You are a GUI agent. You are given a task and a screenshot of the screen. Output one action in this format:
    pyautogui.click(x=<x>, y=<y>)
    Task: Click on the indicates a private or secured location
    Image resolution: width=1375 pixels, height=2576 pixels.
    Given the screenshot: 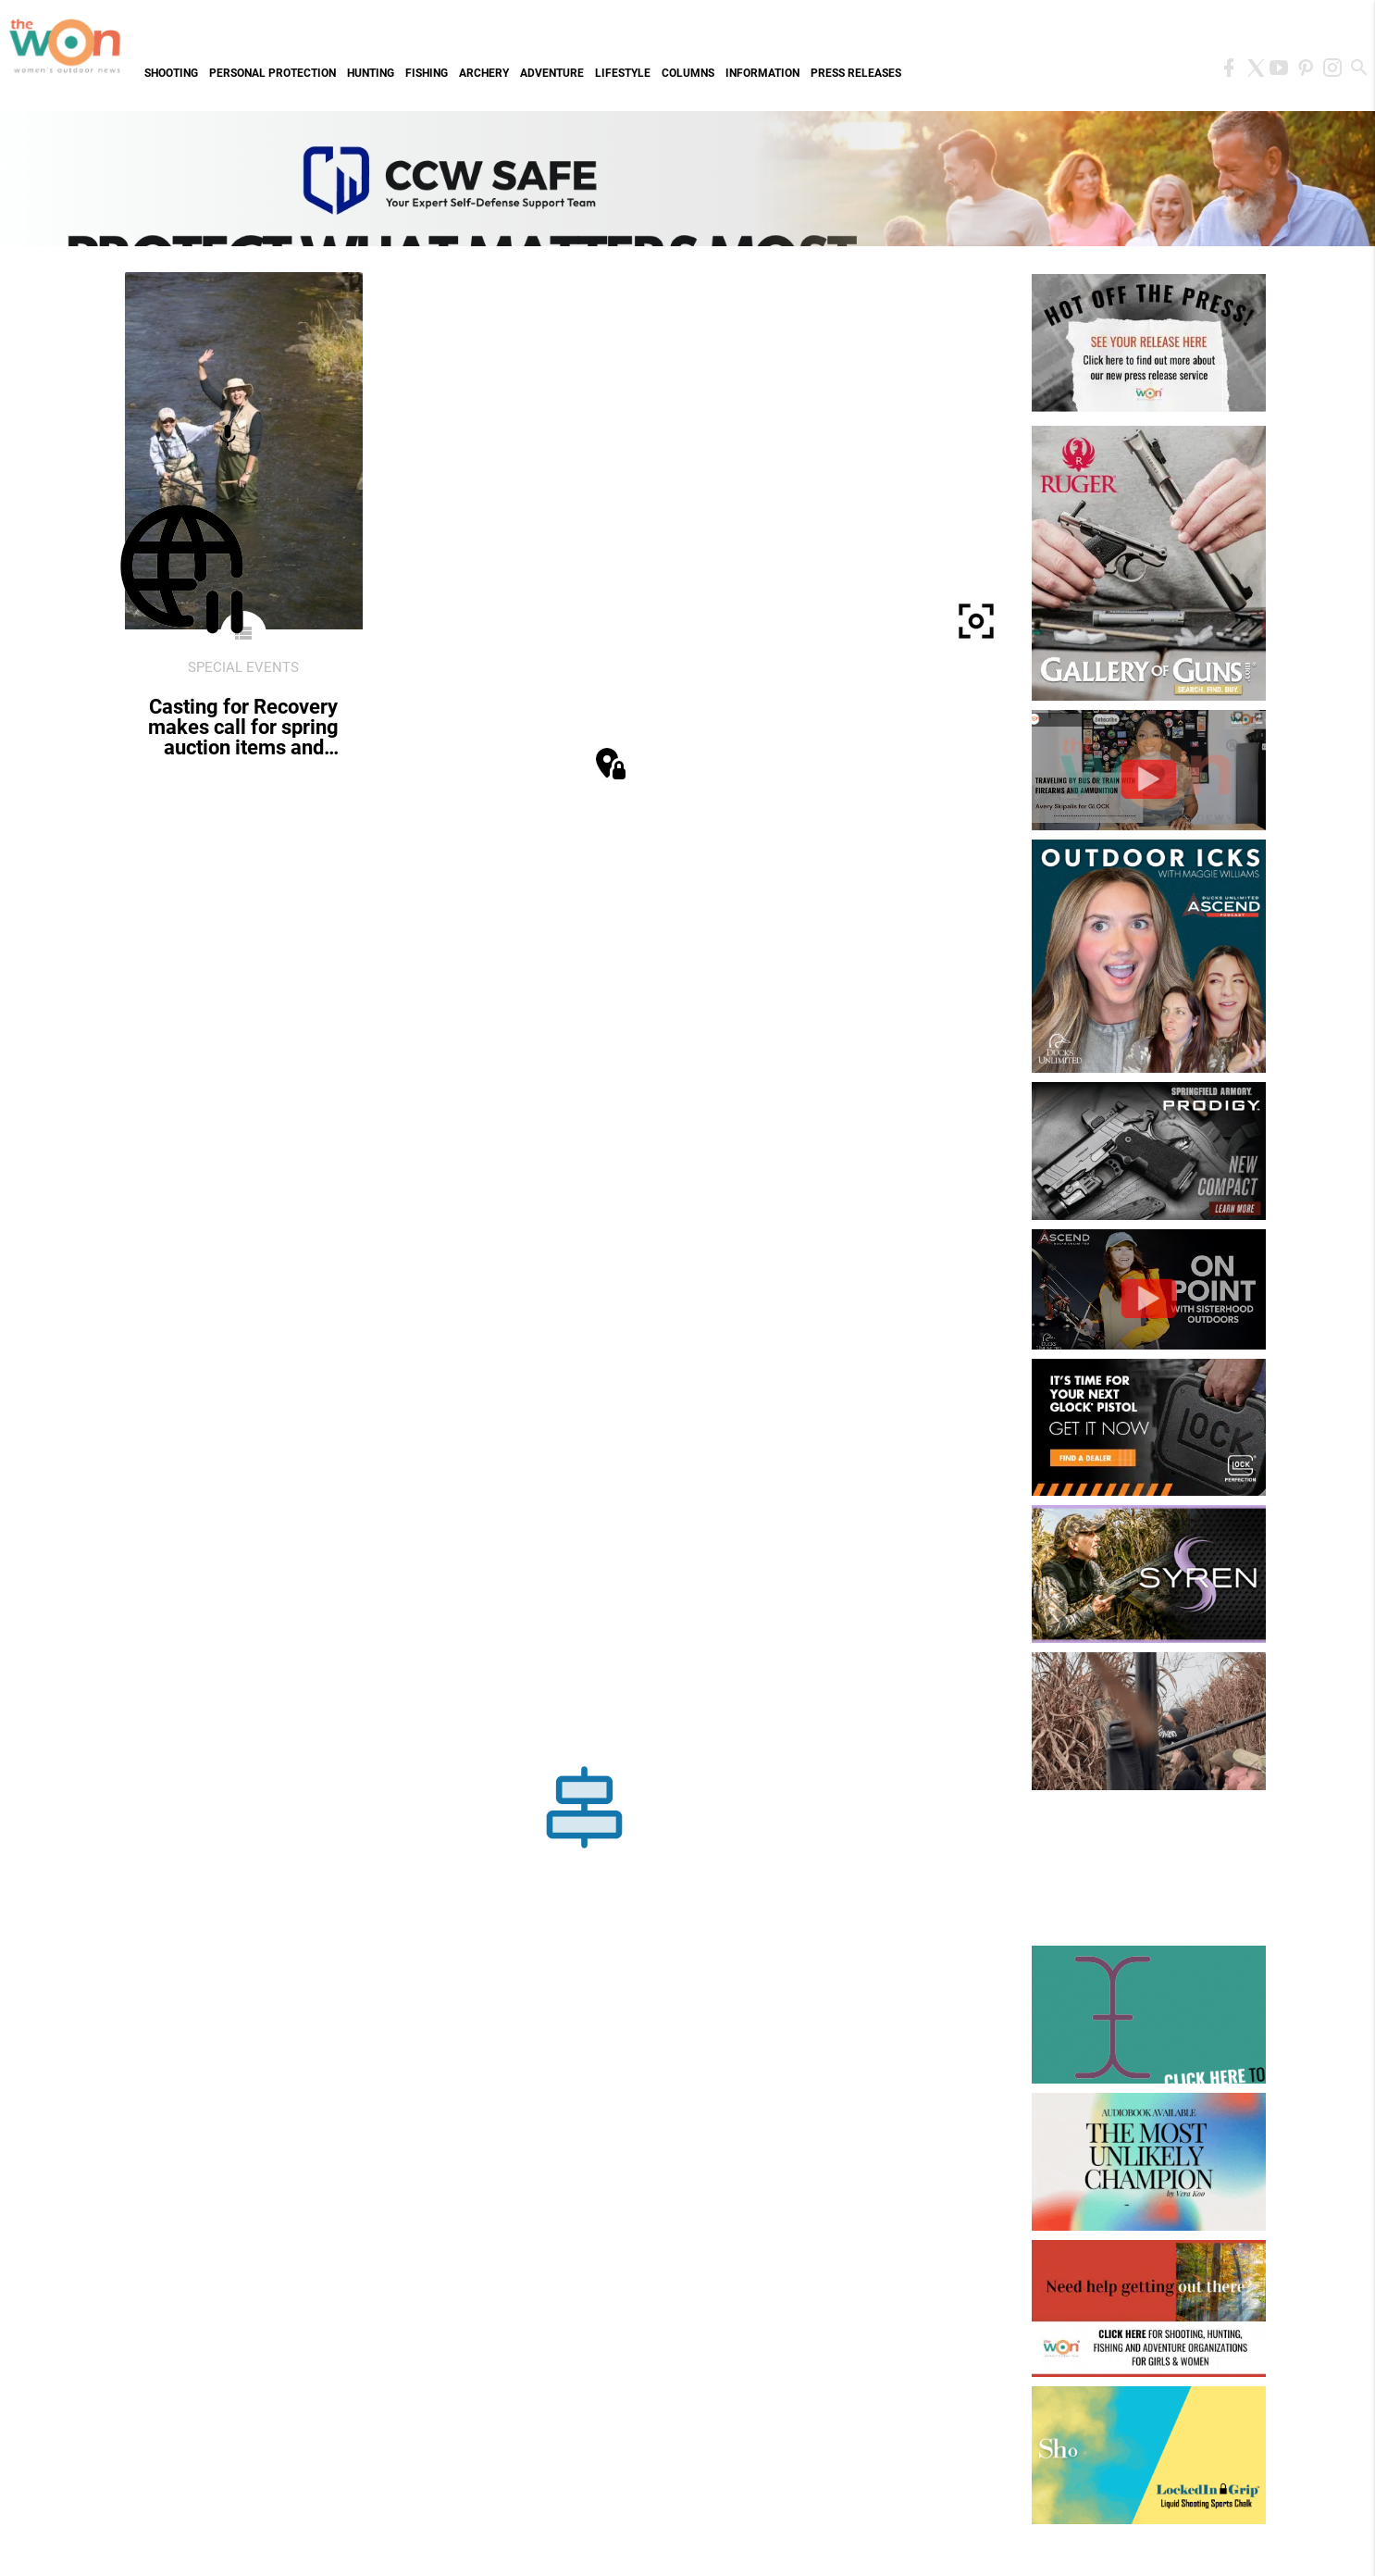 What is the action you would take?
    pyautogui.click(x=611, y=763)
    